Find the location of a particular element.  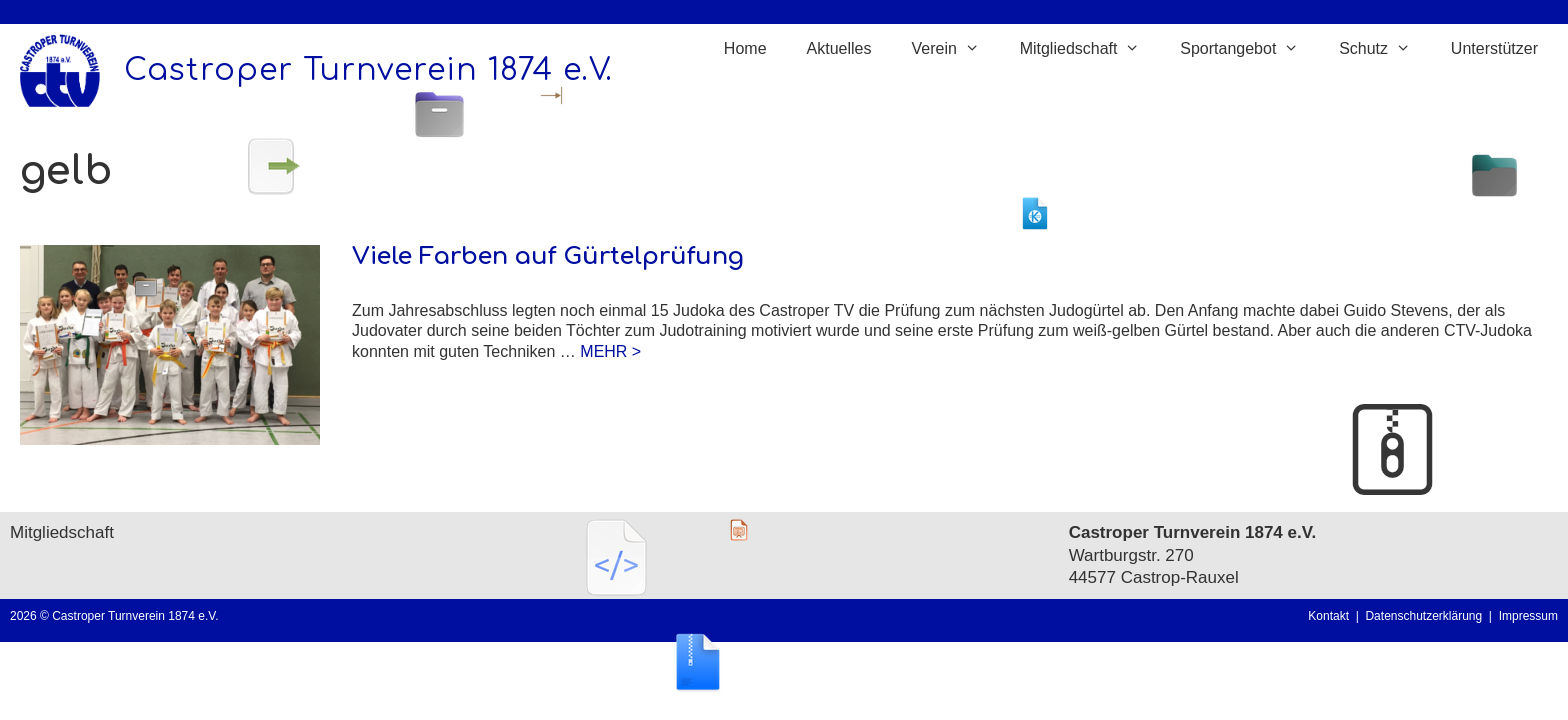

indicates an HTML or web page file is located at coordinates (616, 557).